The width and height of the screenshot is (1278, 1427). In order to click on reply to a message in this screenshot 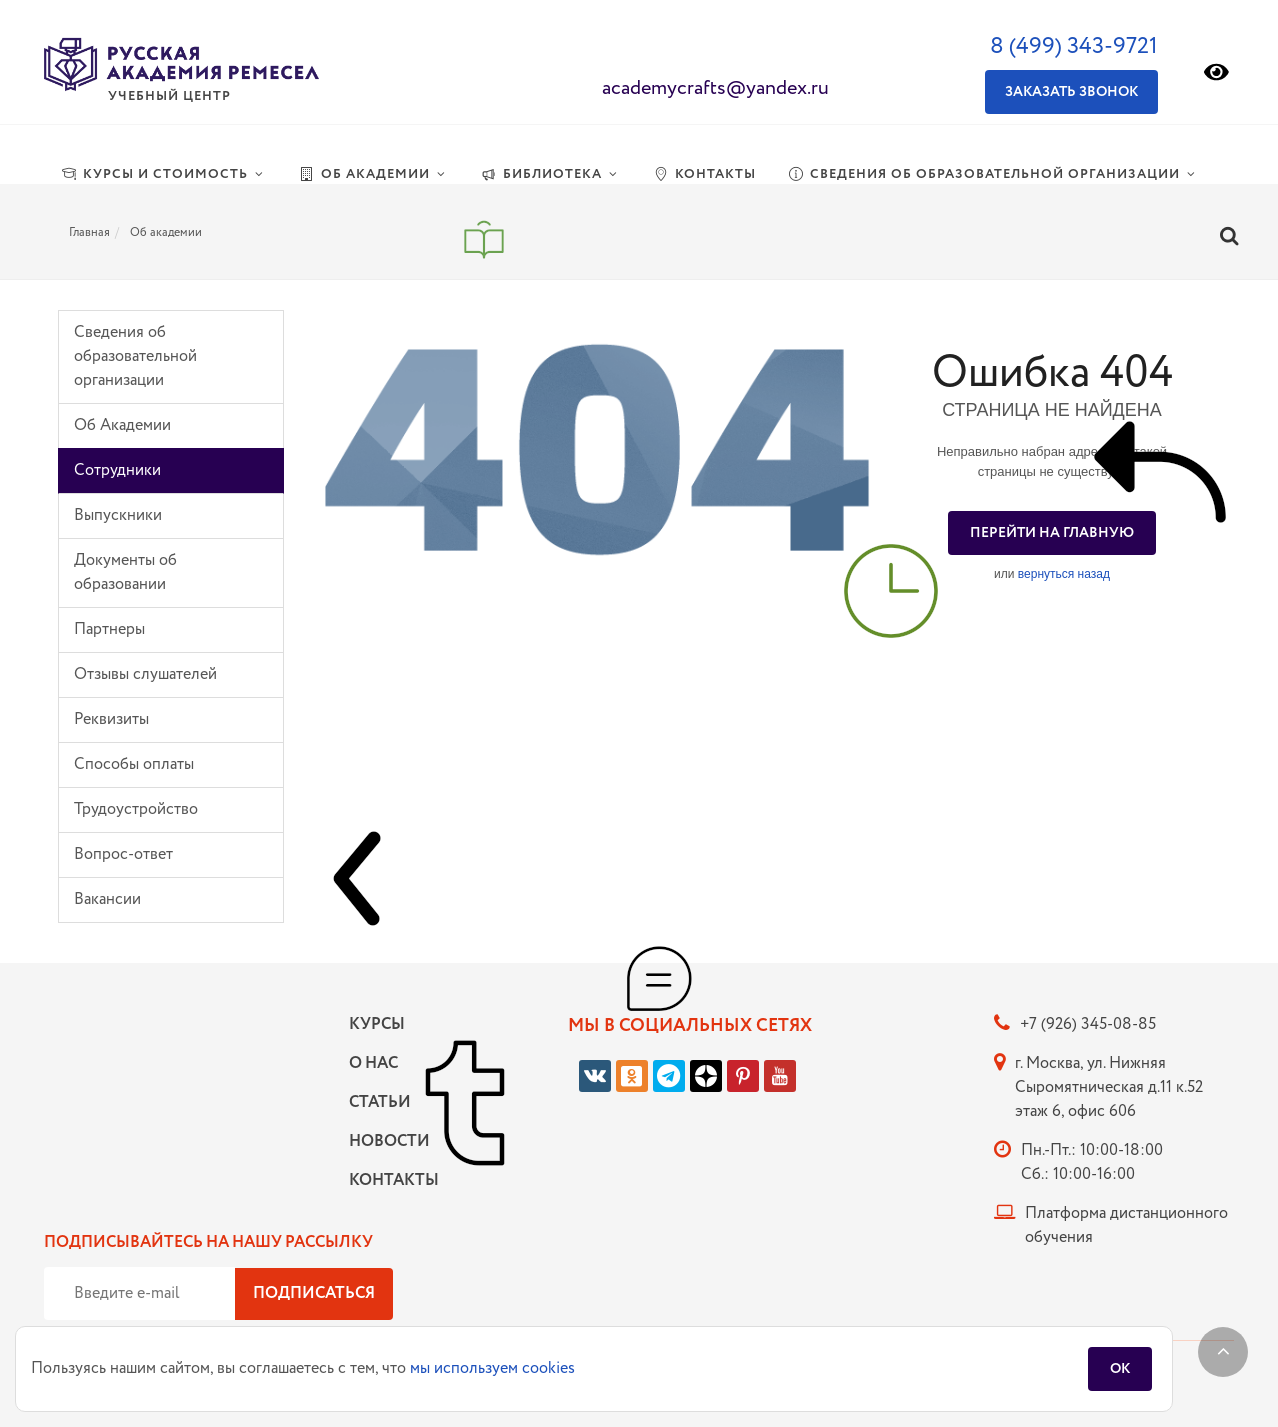, I will do `click(1160, 472)`.